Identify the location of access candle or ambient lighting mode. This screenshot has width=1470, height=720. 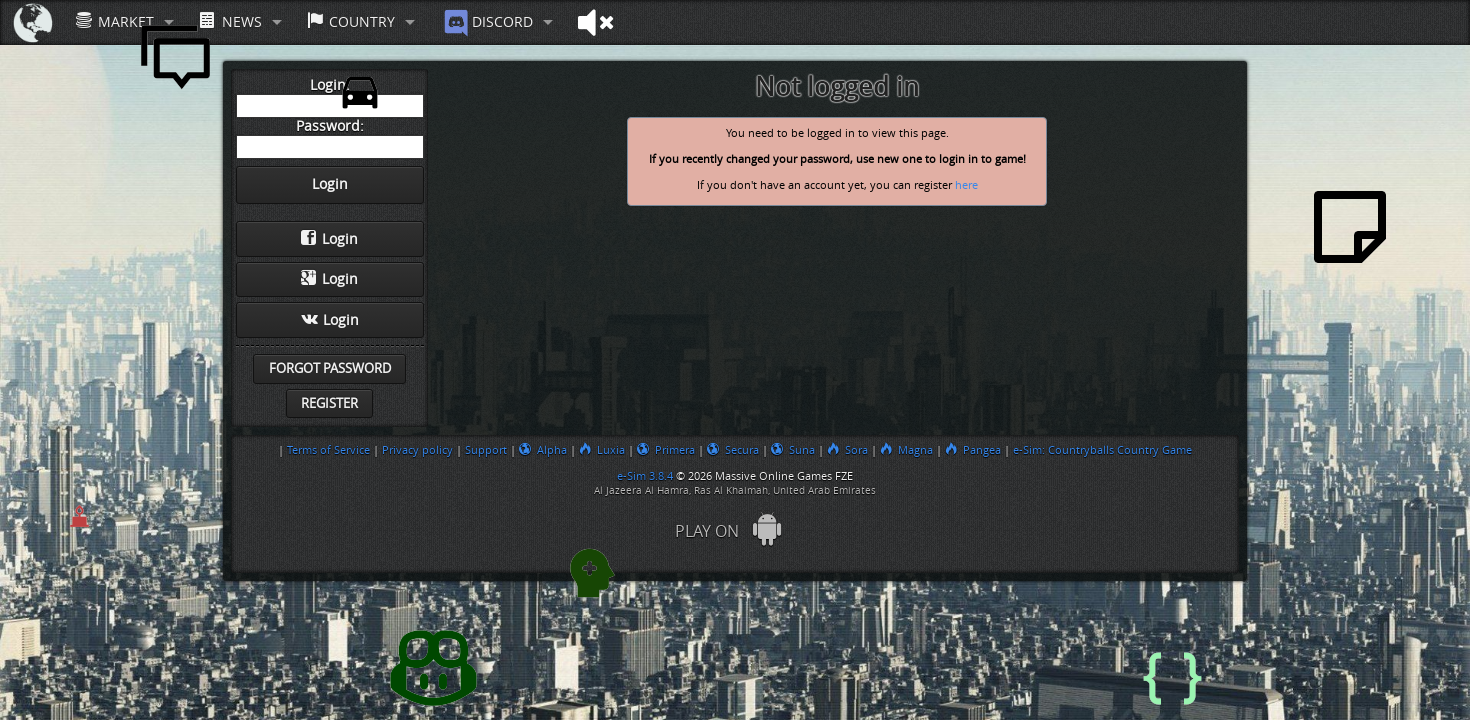
(79, 516).